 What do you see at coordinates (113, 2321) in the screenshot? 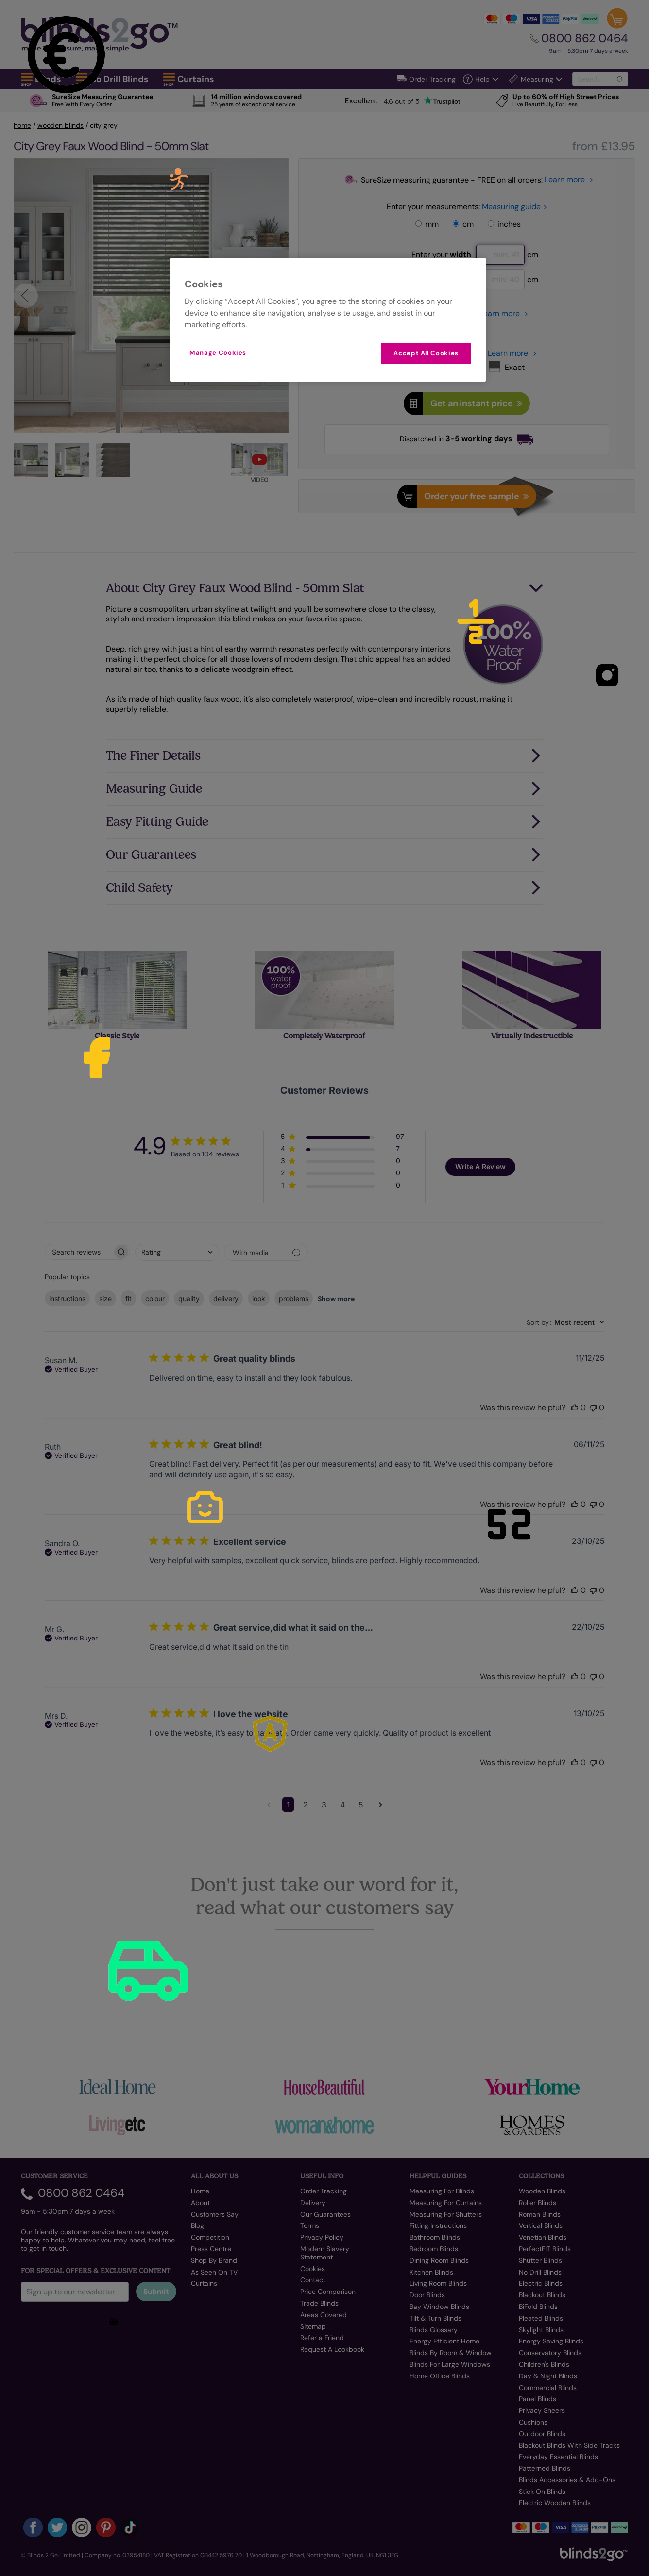
I see `access fence or boundary settings` at bounding box center [113, 2321].